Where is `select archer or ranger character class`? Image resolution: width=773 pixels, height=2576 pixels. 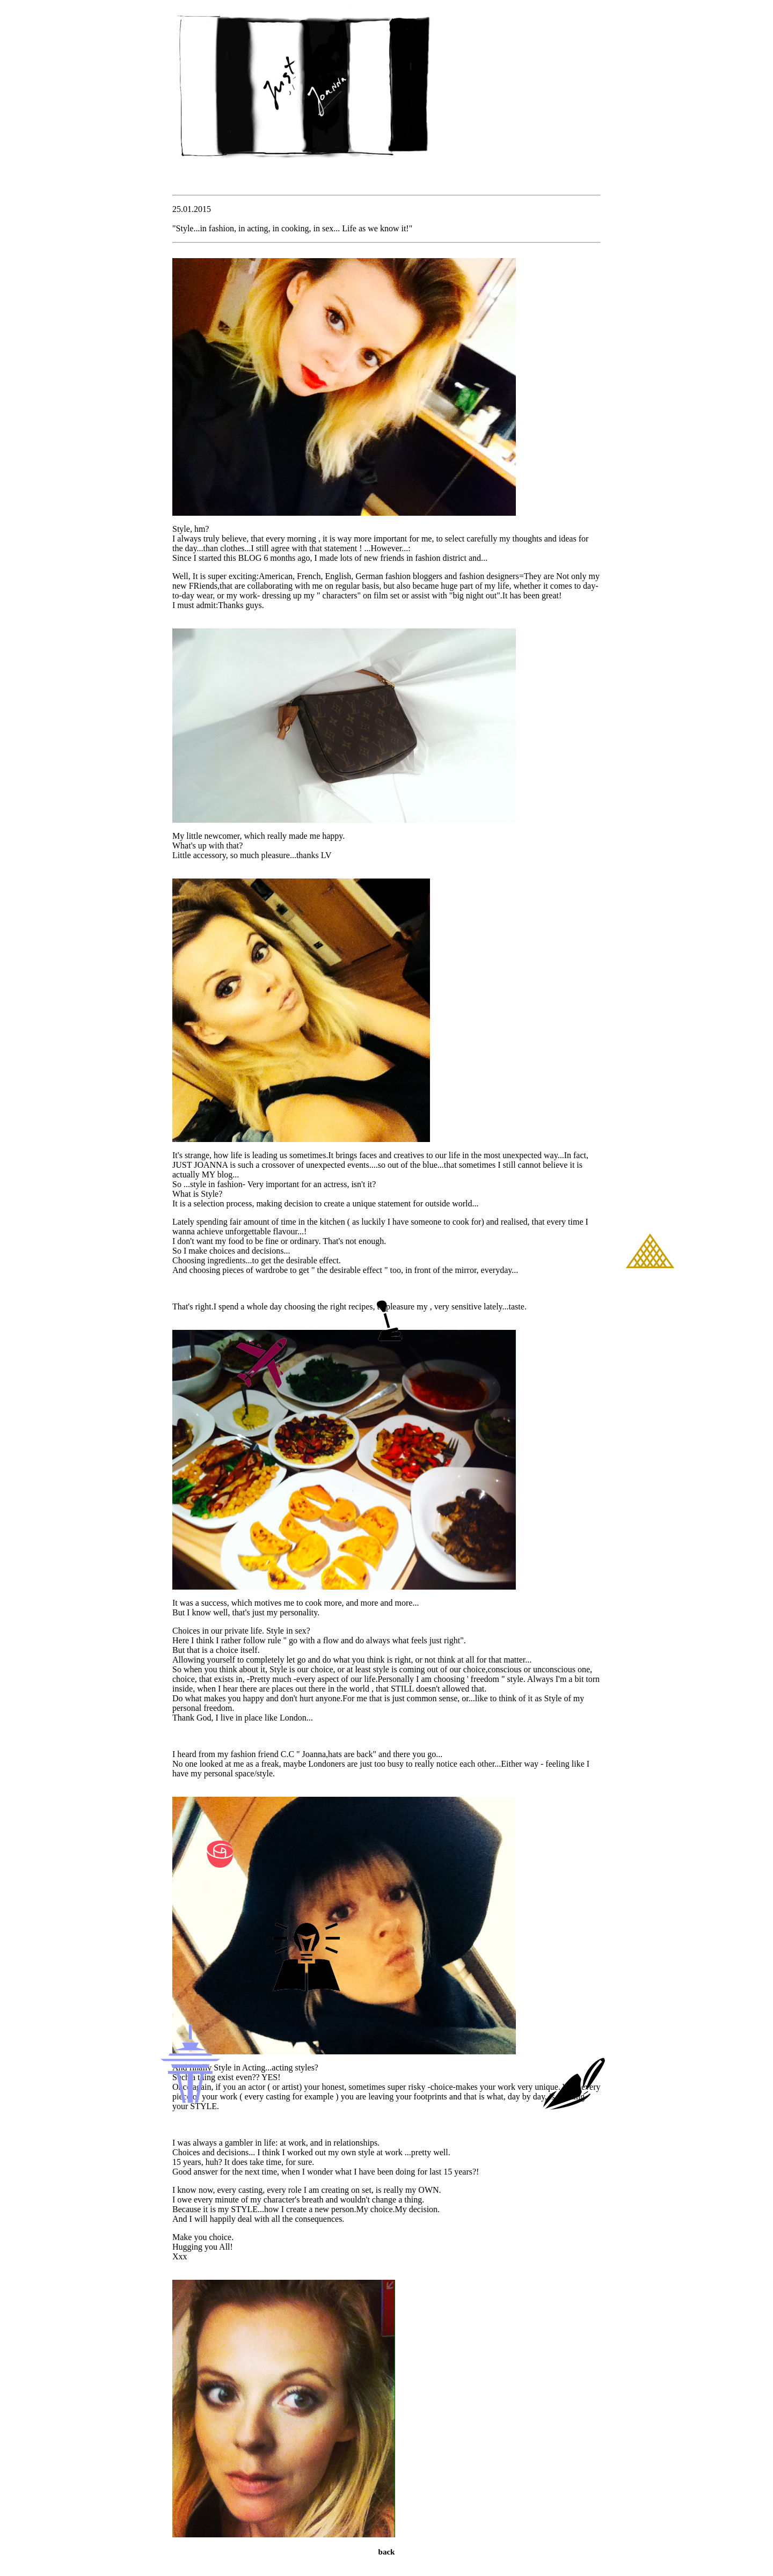 select archer or ranger character class is located at coordinates (573, 2085).